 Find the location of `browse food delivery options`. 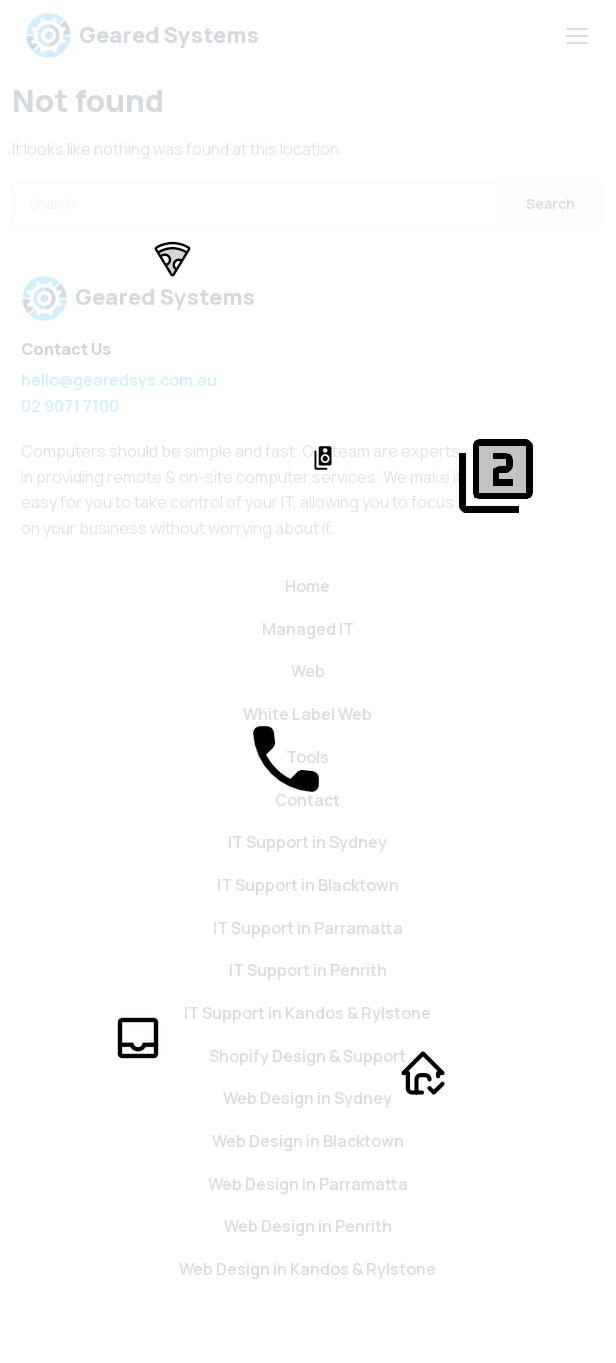

browse food delivery options is located at coordinates (172, 258).